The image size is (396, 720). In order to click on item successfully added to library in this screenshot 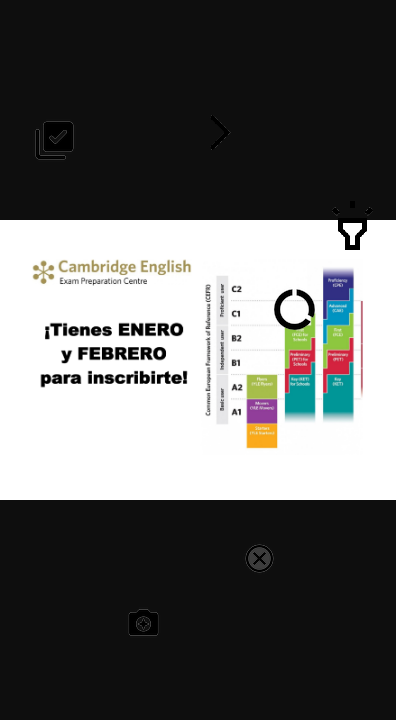, I will do `click(54, 140)`.